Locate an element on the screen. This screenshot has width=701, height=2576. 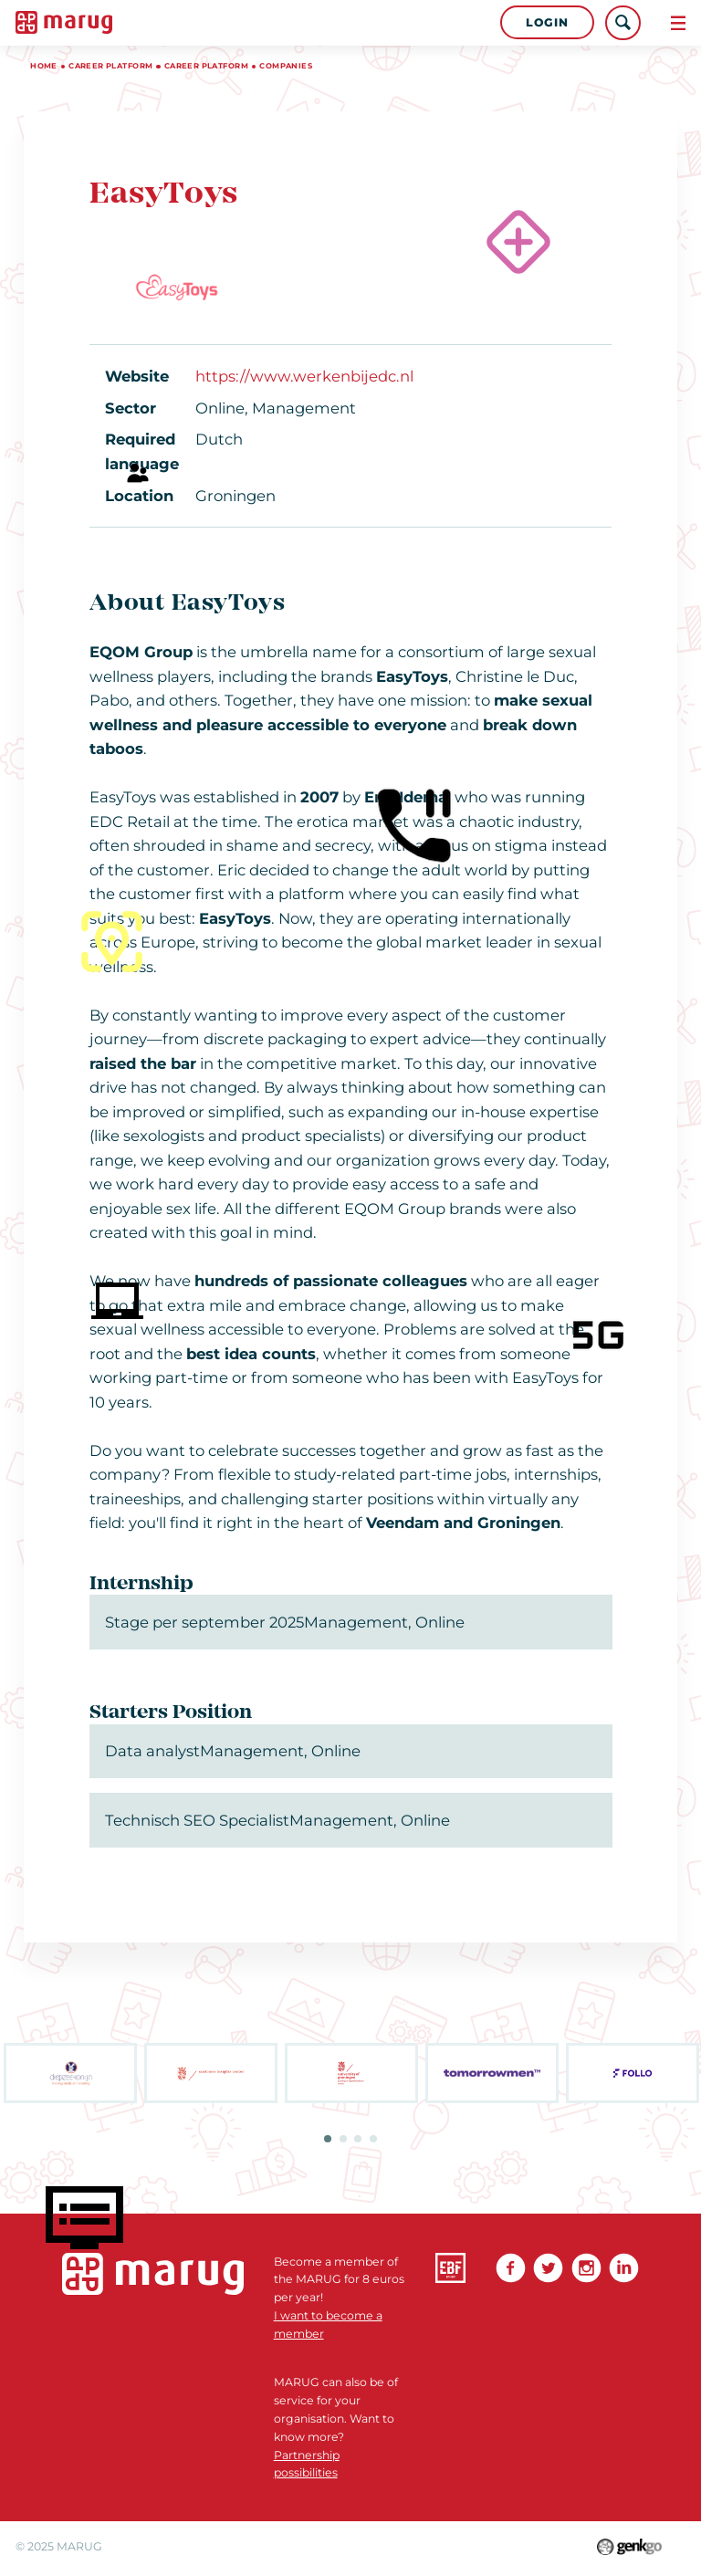
access DVR or recorded content is located at coordinates (84, 2217).